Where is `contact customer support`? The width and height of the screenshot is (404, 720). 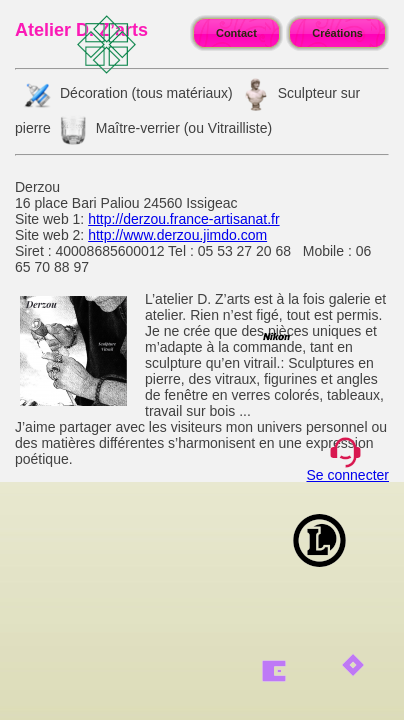
contact customer support is located at coordinates (345, 452).